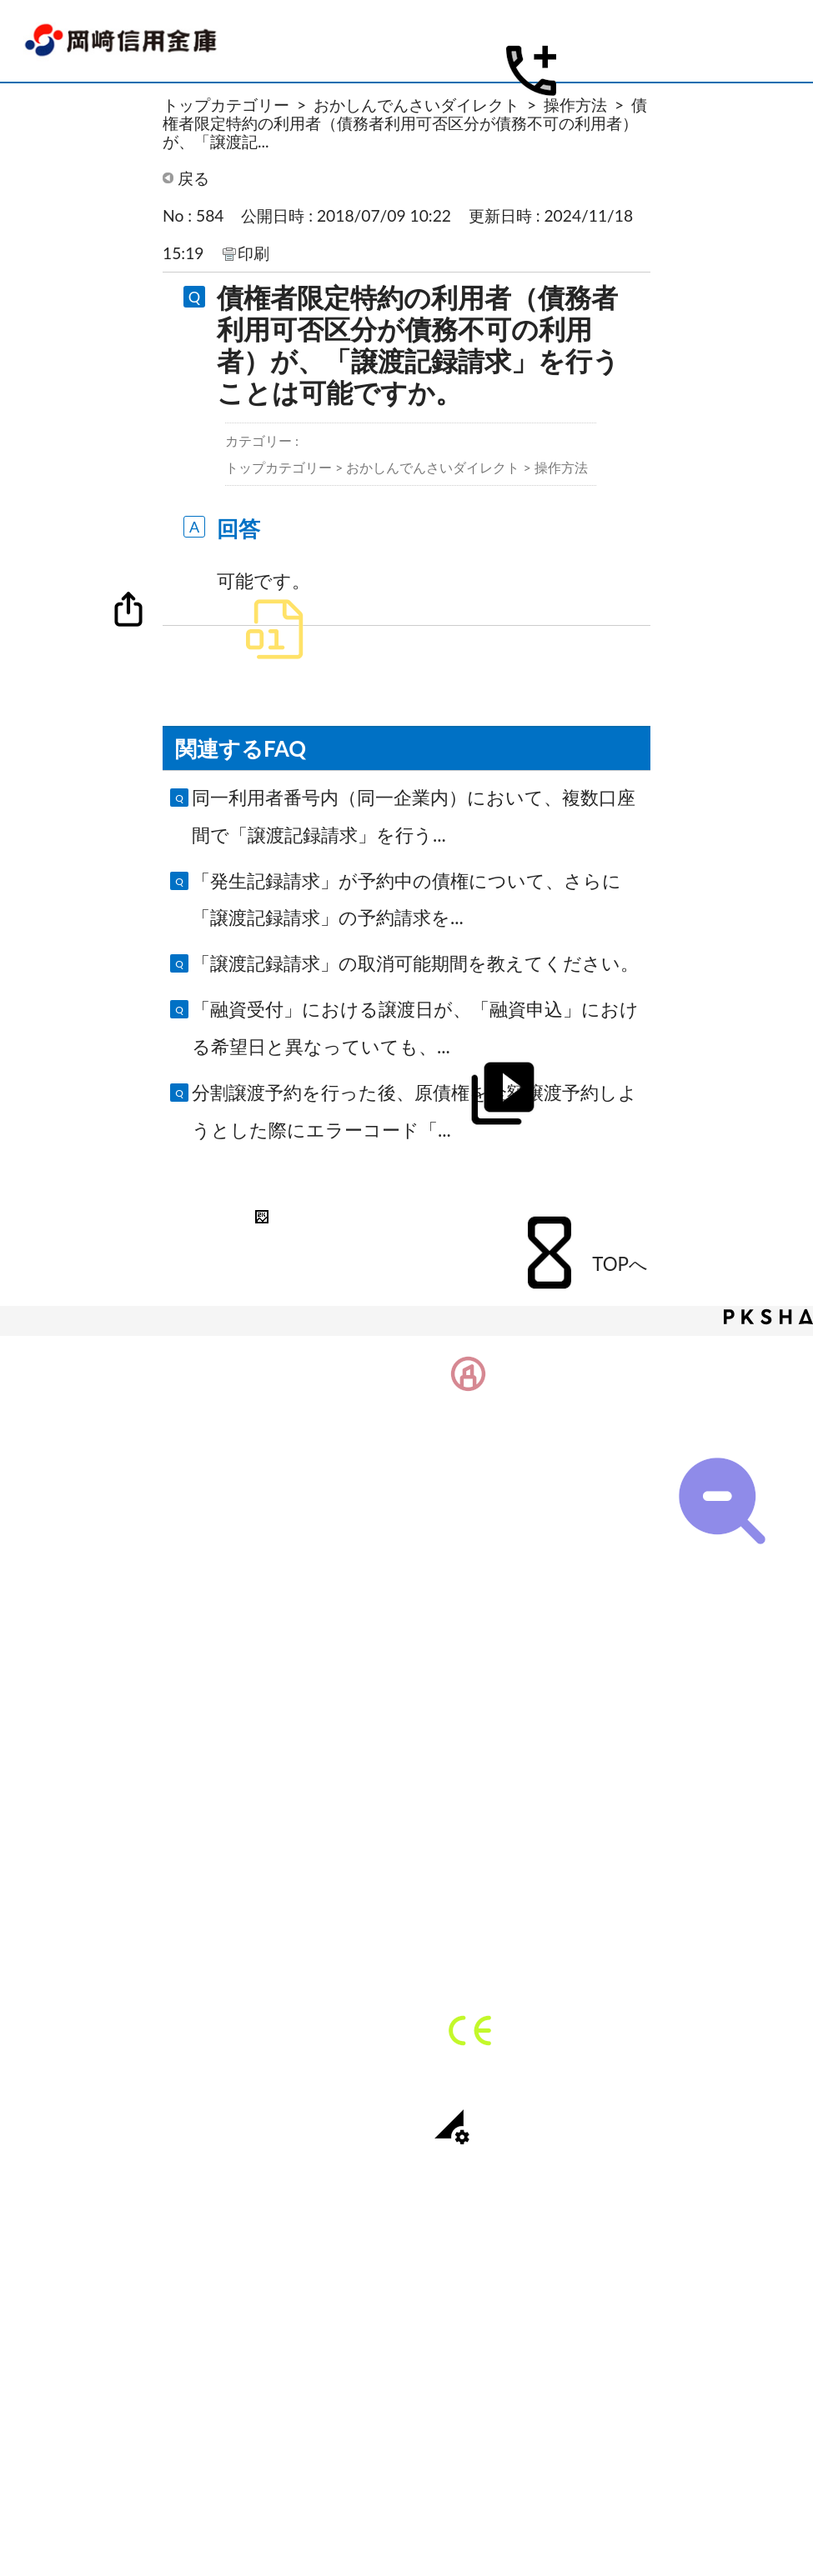  What do you see at coordinates (279, 629) in the screenshot?
I see `view or open a binary file` at bounding box center [279, 629].